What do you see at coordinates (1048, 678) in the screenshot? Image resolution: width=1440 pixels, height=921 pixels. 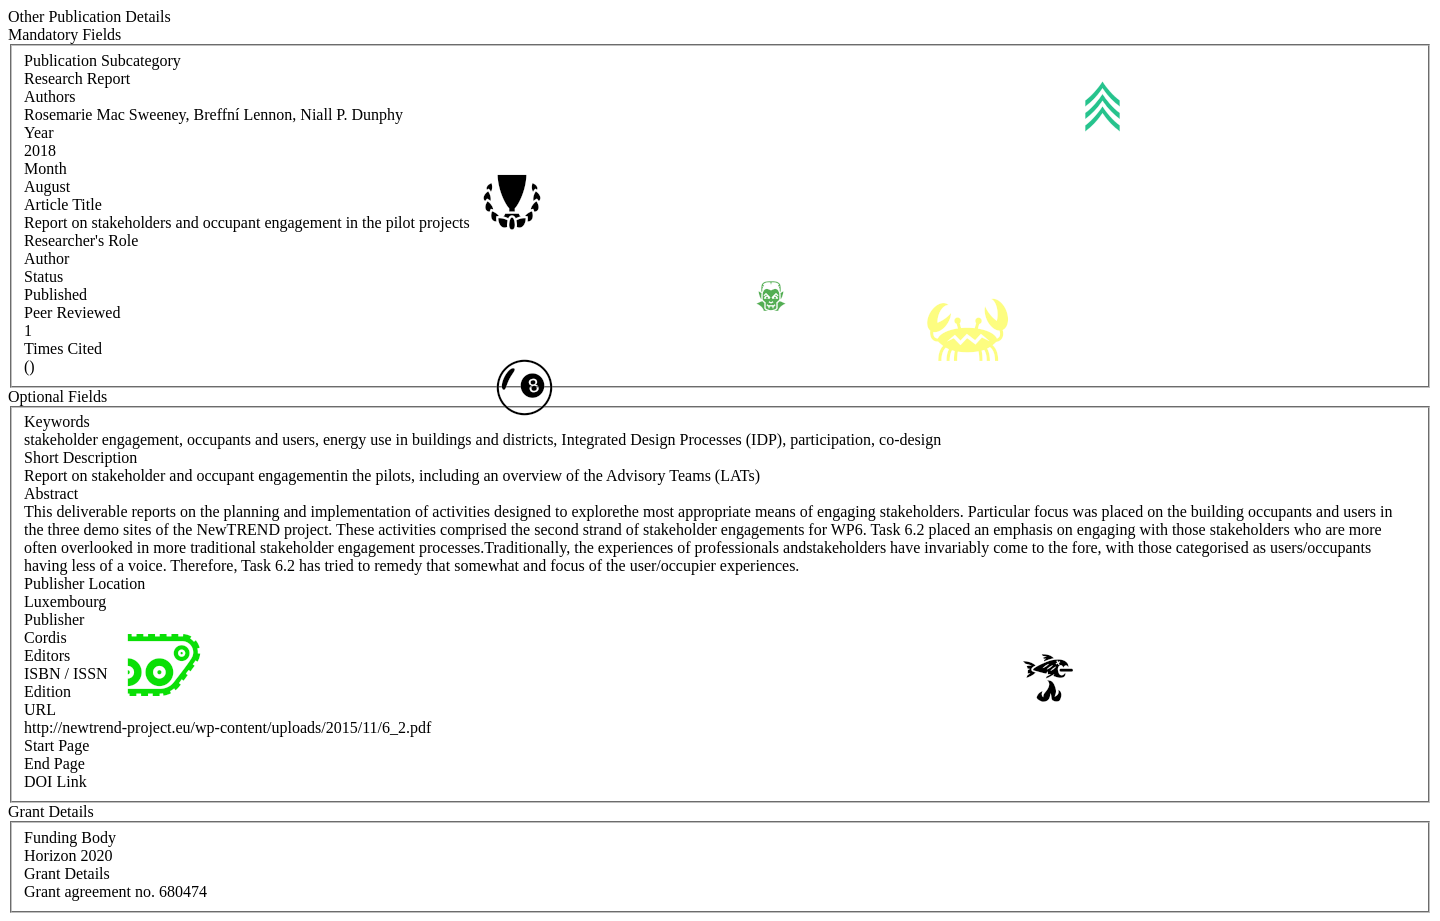 I see `cooked fish item in game inventory` at bounding box center [1048, 678].